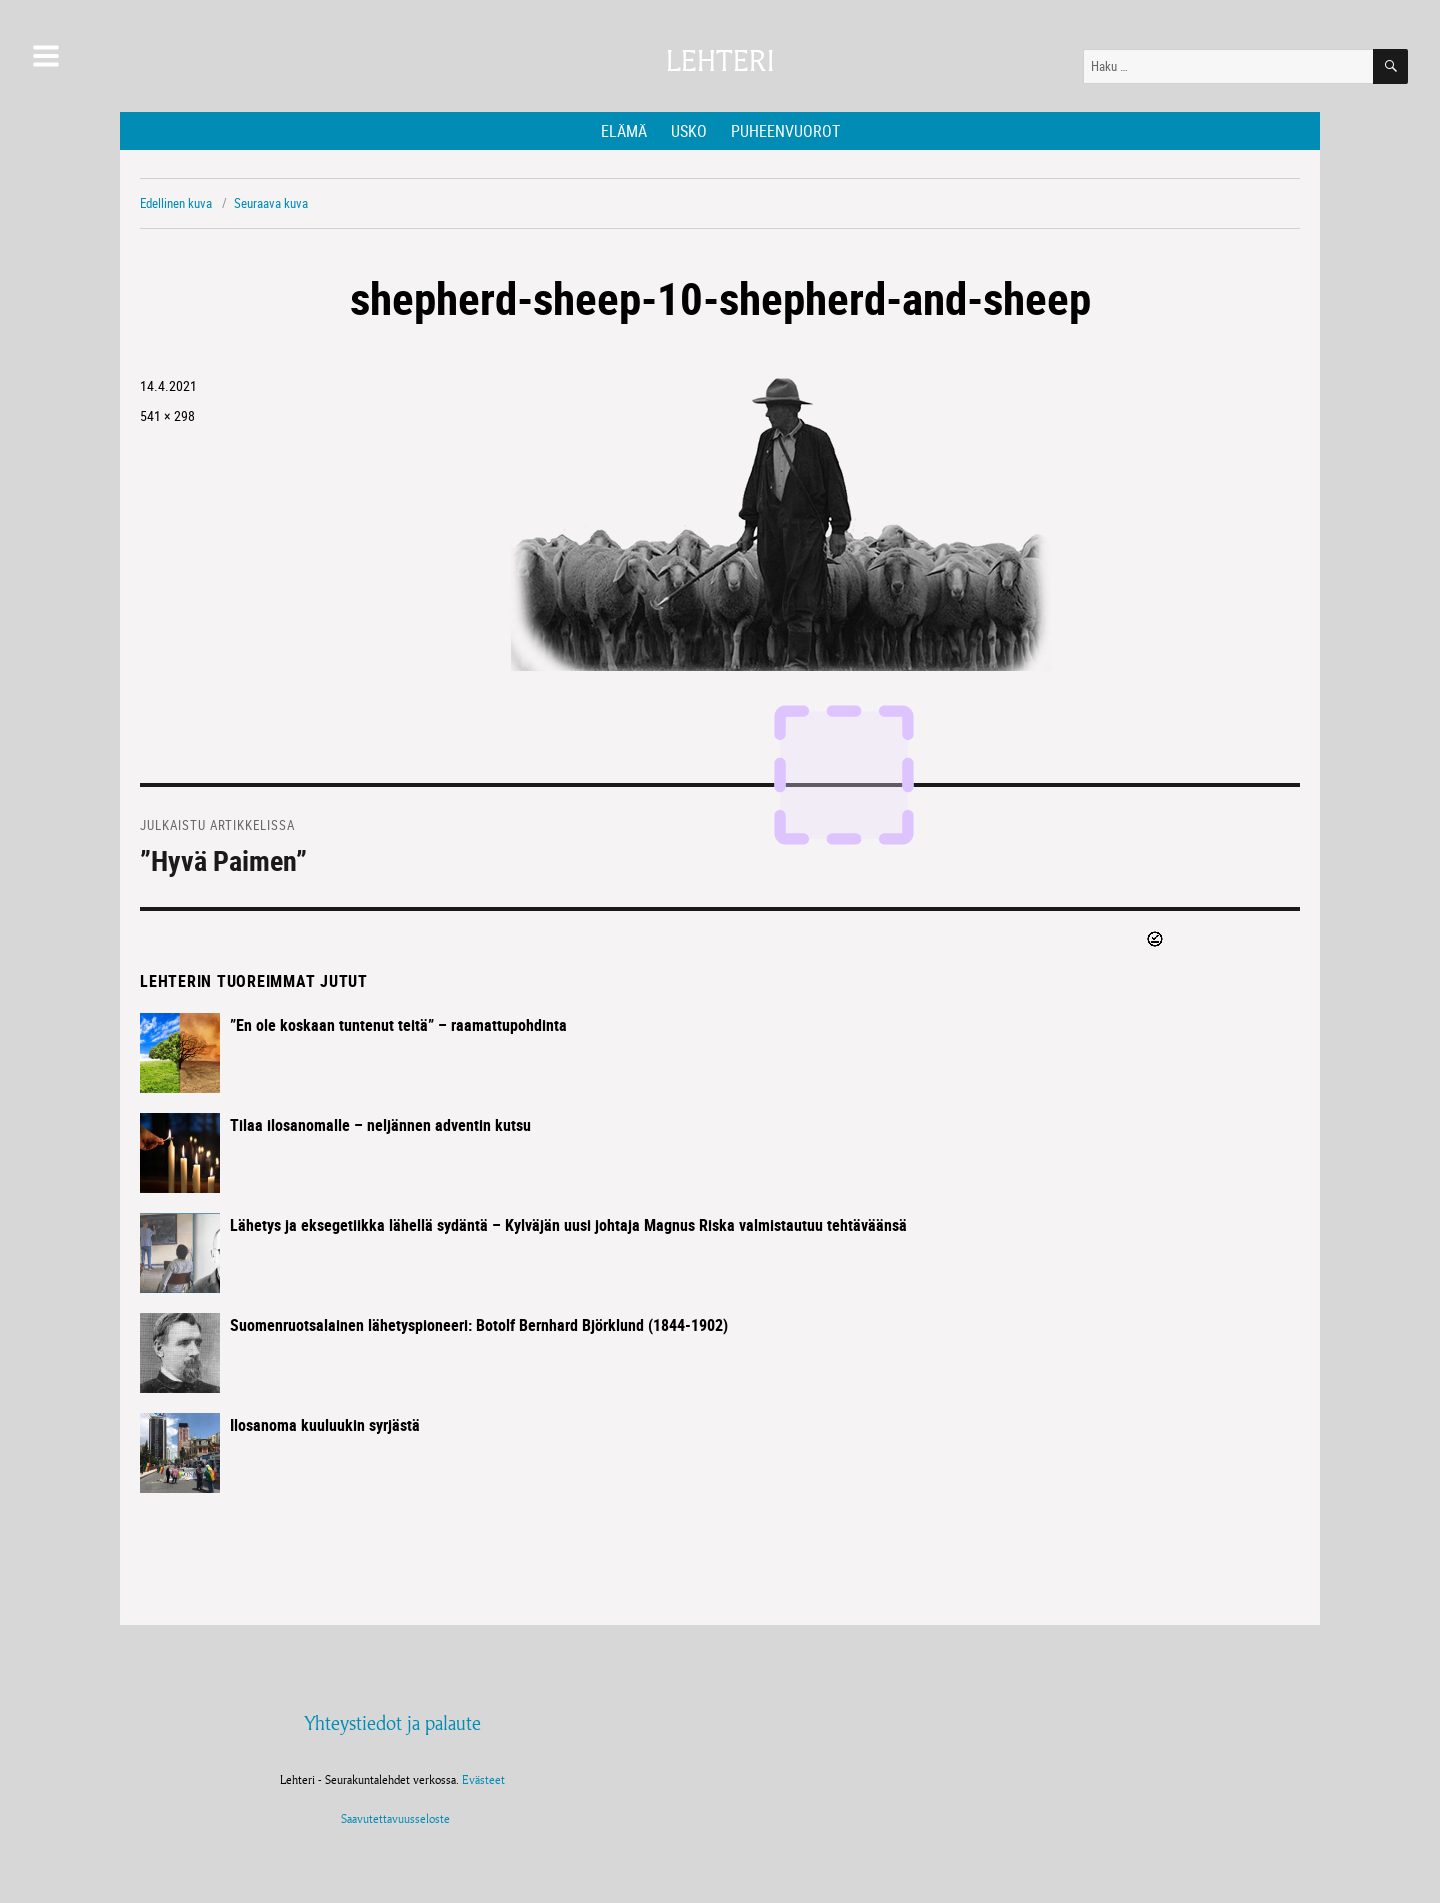 This screenshot has height=1903, width=1440. I want to click on indicates content is available offline, so click(1155, 939).